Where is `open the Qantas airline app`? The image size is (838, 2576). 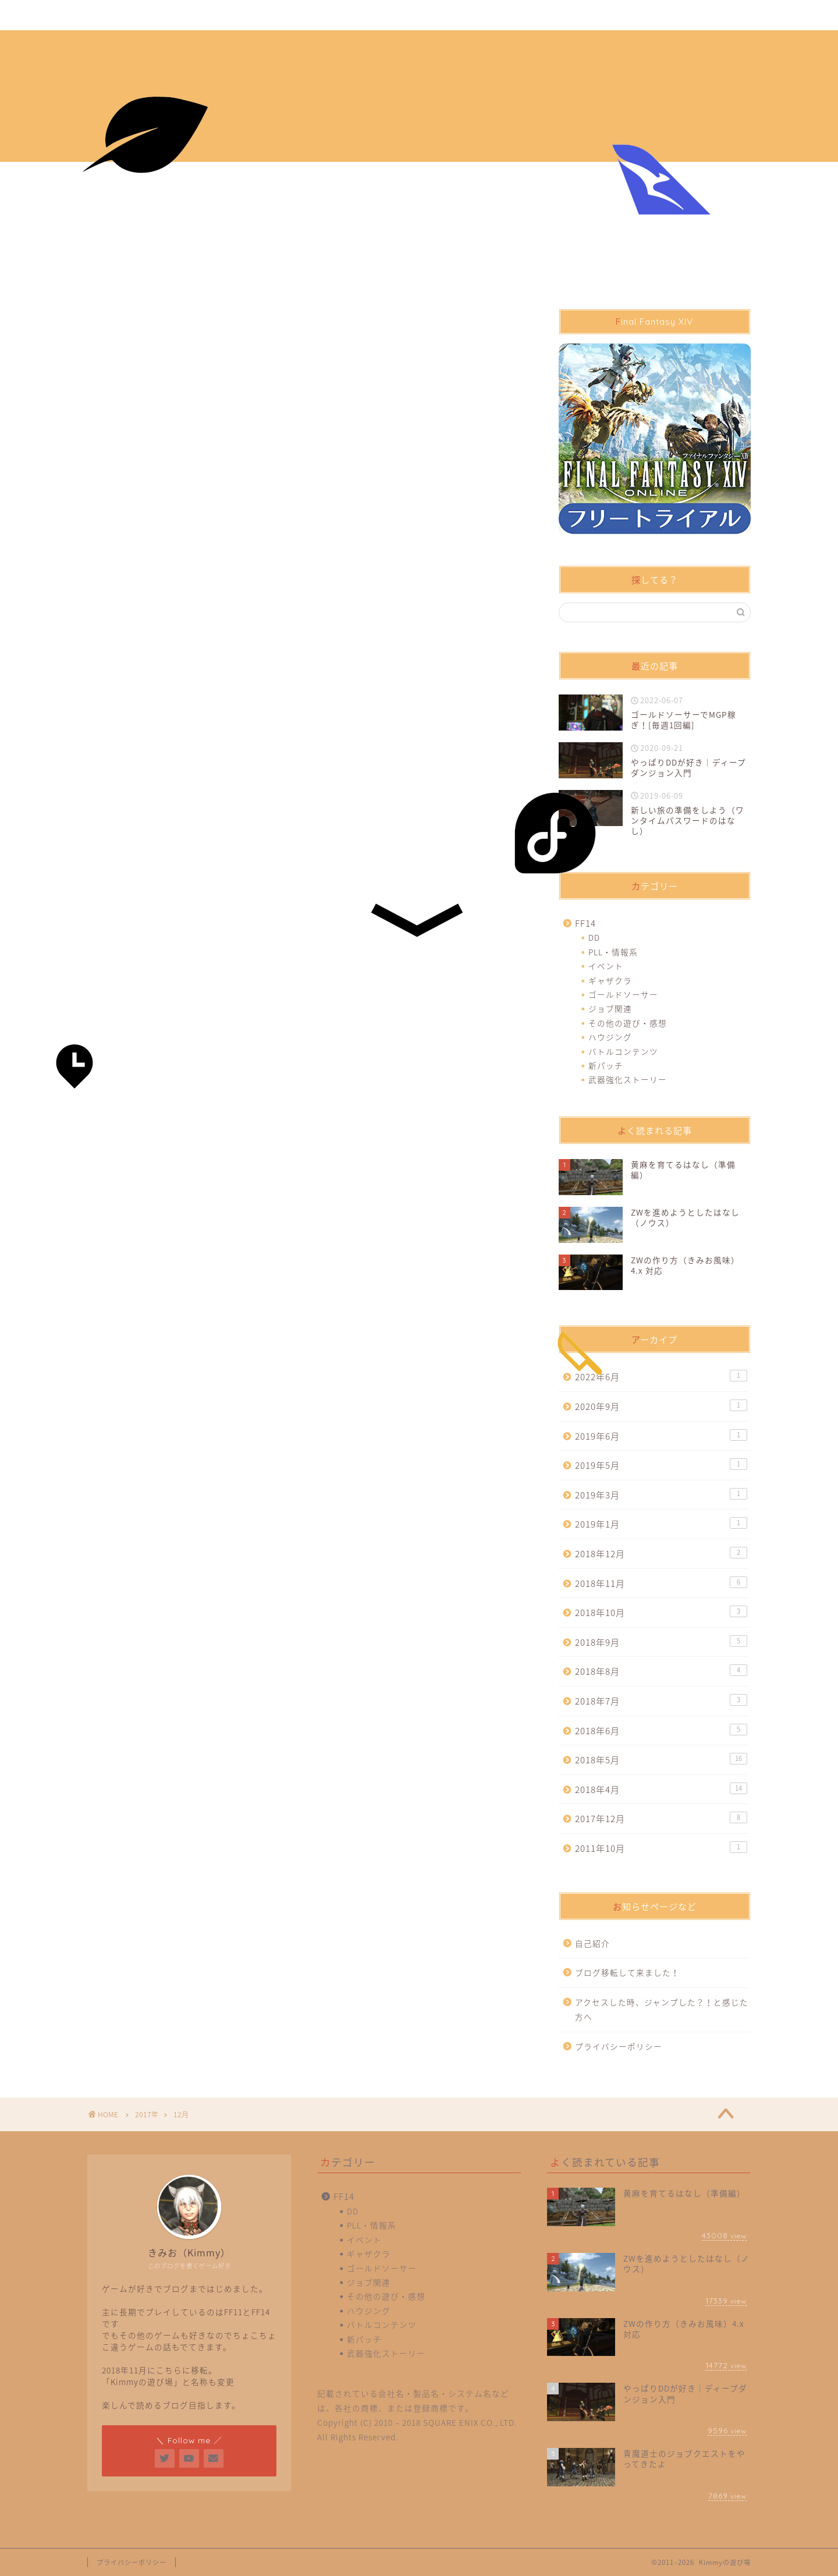
open the Qantas airline app is located at coordinates (661, 179).